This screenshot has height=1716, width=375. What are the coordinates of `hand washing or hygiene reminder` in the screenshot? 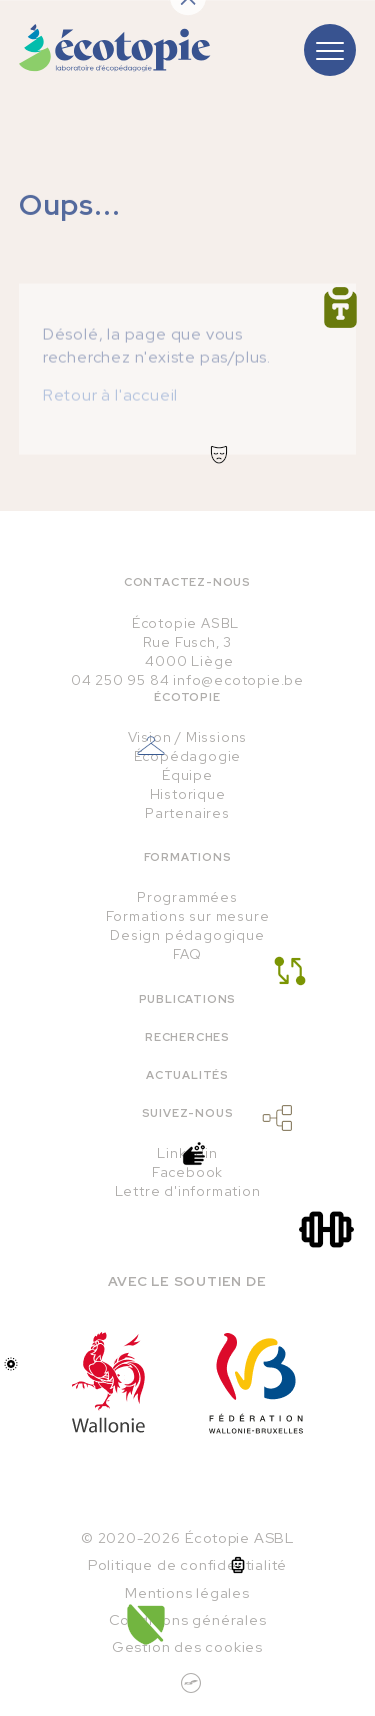 It's located at (194, 1153).